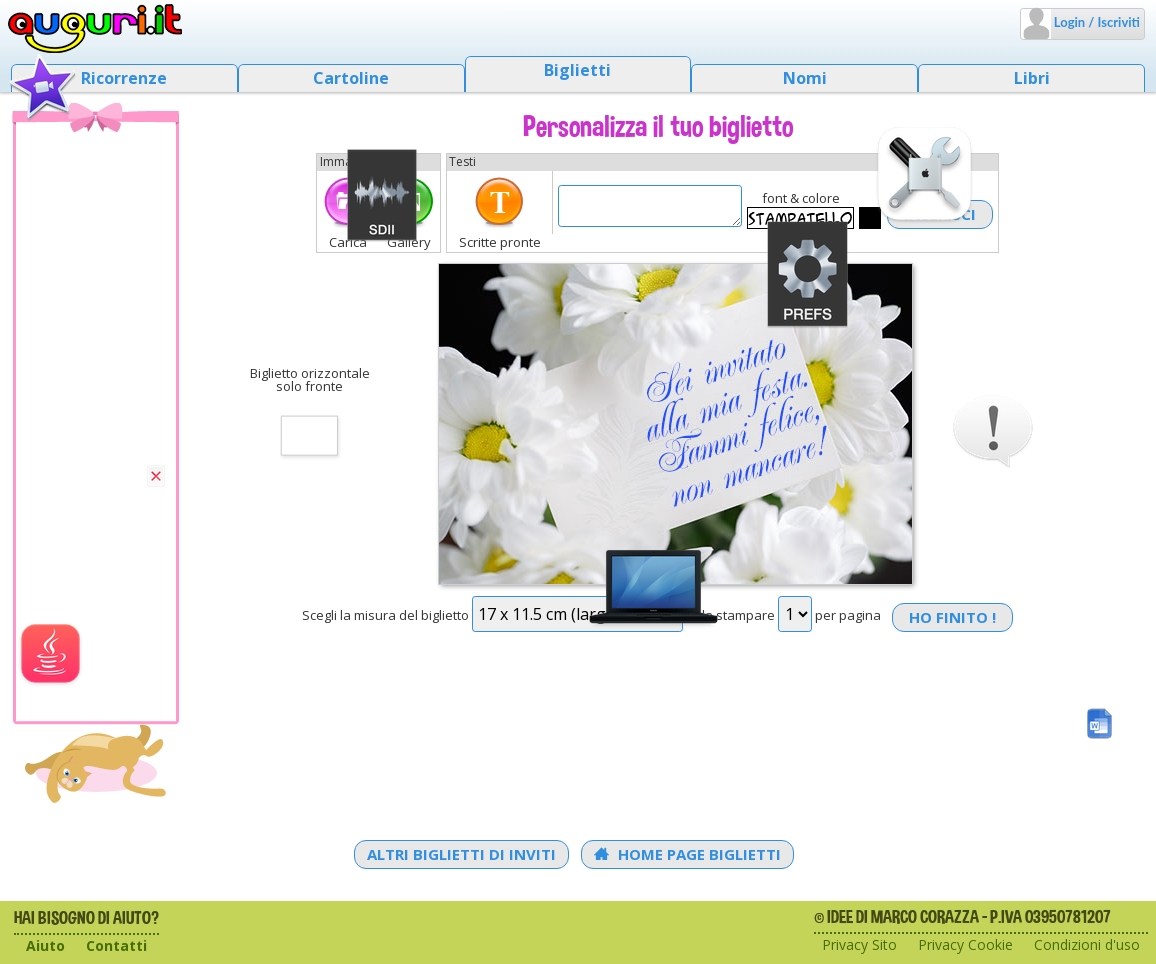 The image size is (1156, 964). Describe the element at coordinates (924, 173) in the screenshot. I see `manage expansion card and slot settings` at that location.